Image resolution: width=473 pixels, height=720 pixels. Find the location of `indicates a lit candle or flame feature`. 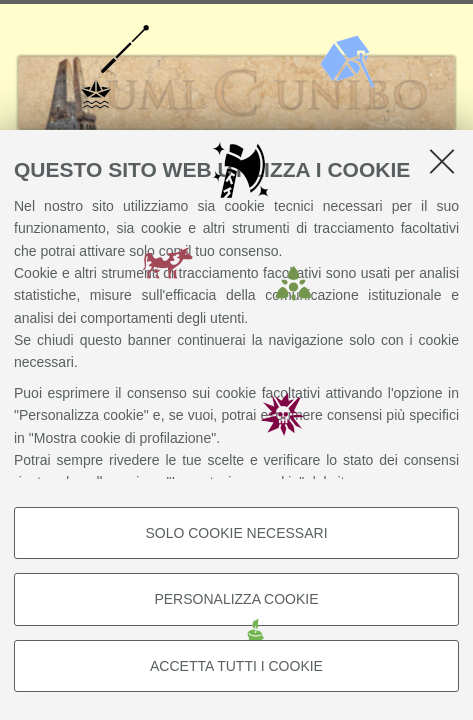

indicates a lit candle or flame feature is located at coordinates (255, 629).